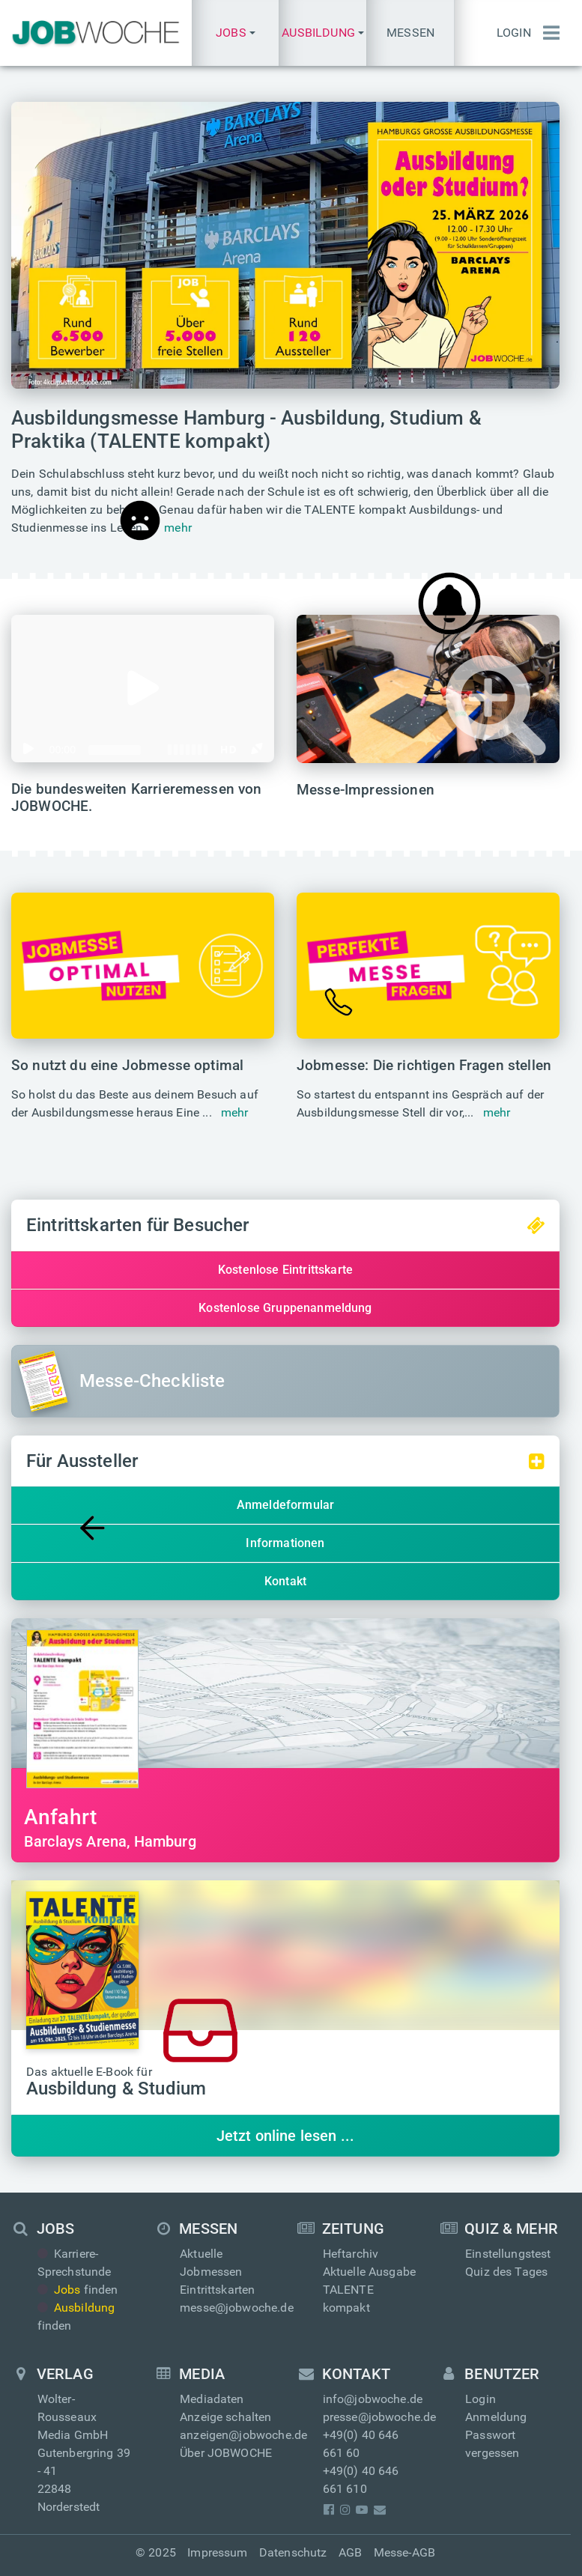 This screenshot has width=582, height=2576. Describe the element at coordinates (200, 2030) in the screenshot. I see `view inbox or incoming files` at that location.